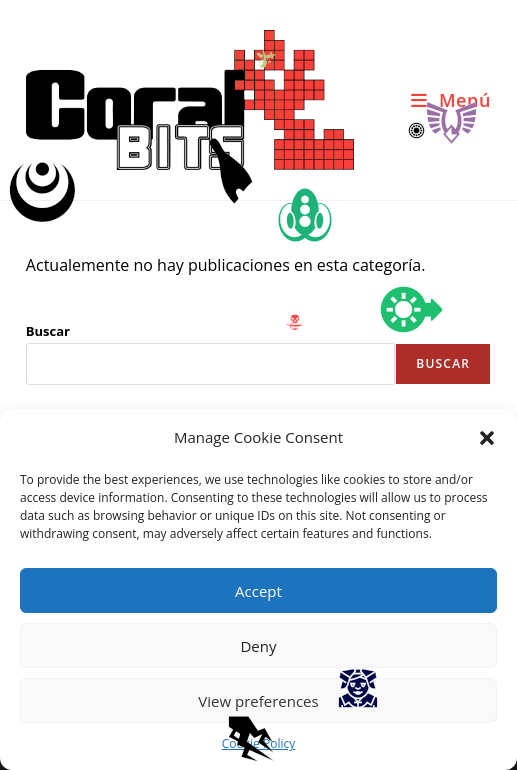 The width and height of the screenshot is (517, 770). What do you see at coordinates (451, 119) in the screenshot?
I see `guild or faction emblem in a game interface` at bounding box center [451, 119].